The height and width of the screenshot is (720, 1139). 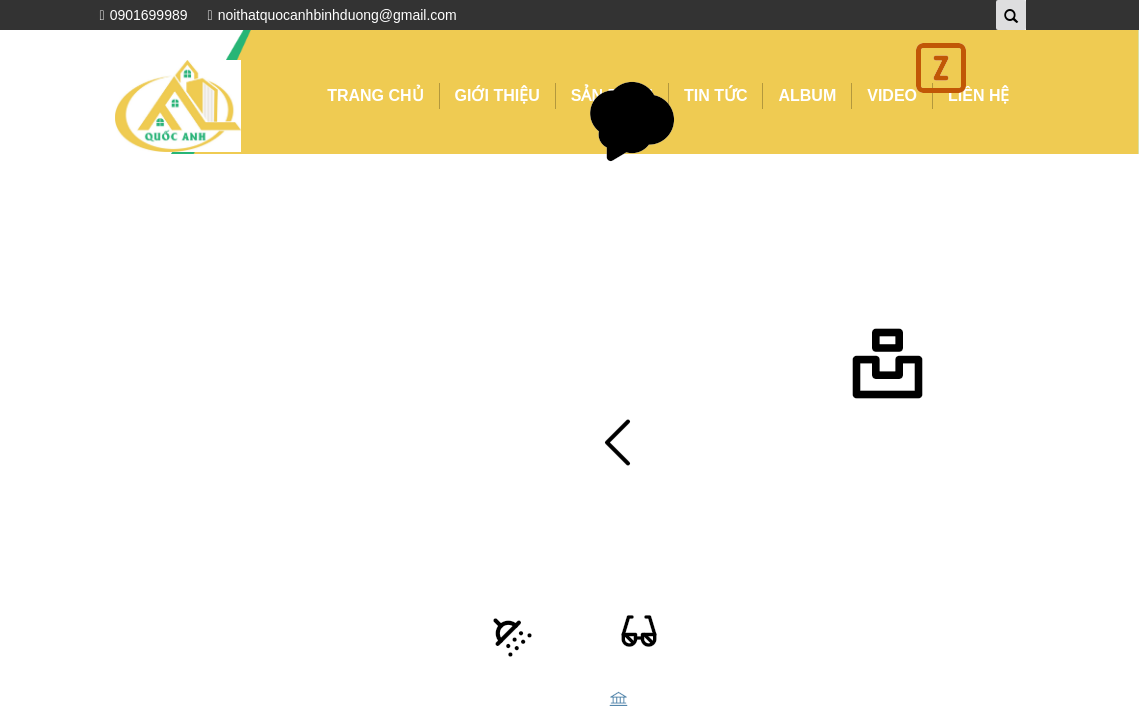 What do you see at coordinates (887, 363) in the screenshot?
I see `access unsplash photo library` at bounding box center [887, 363].